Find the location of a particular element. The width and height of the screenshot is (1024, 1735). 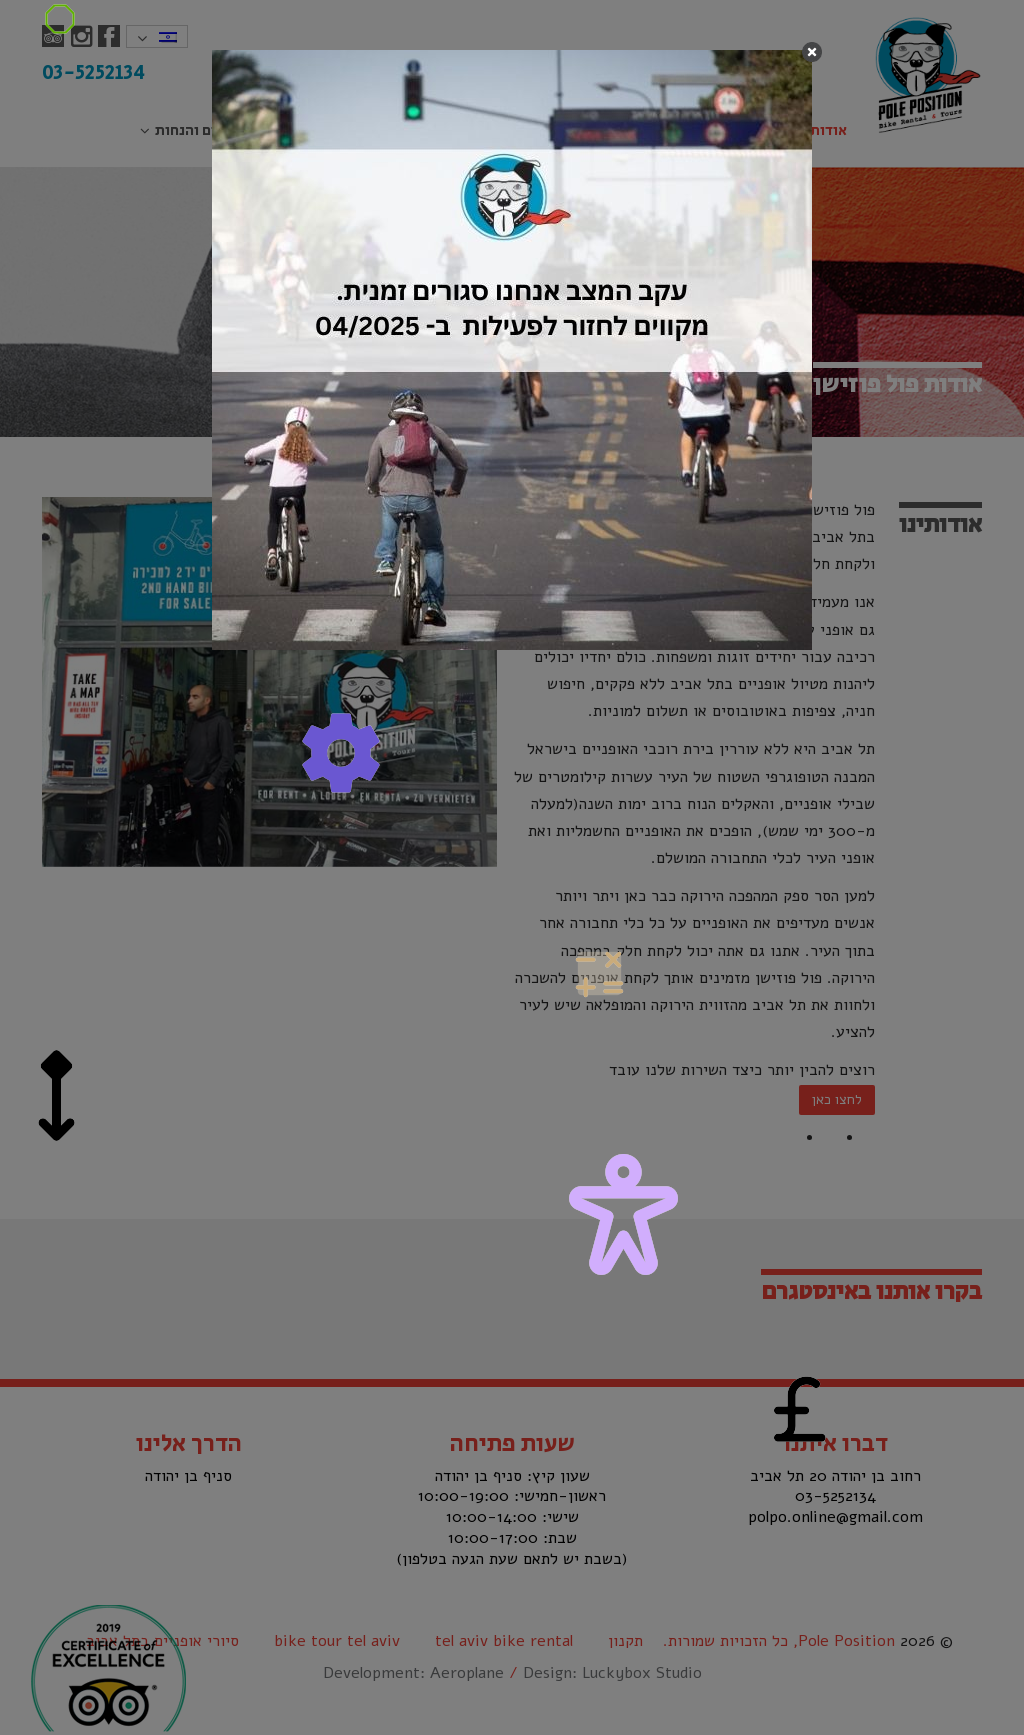

open calculator or math tools is located at coordinates (599, 973).